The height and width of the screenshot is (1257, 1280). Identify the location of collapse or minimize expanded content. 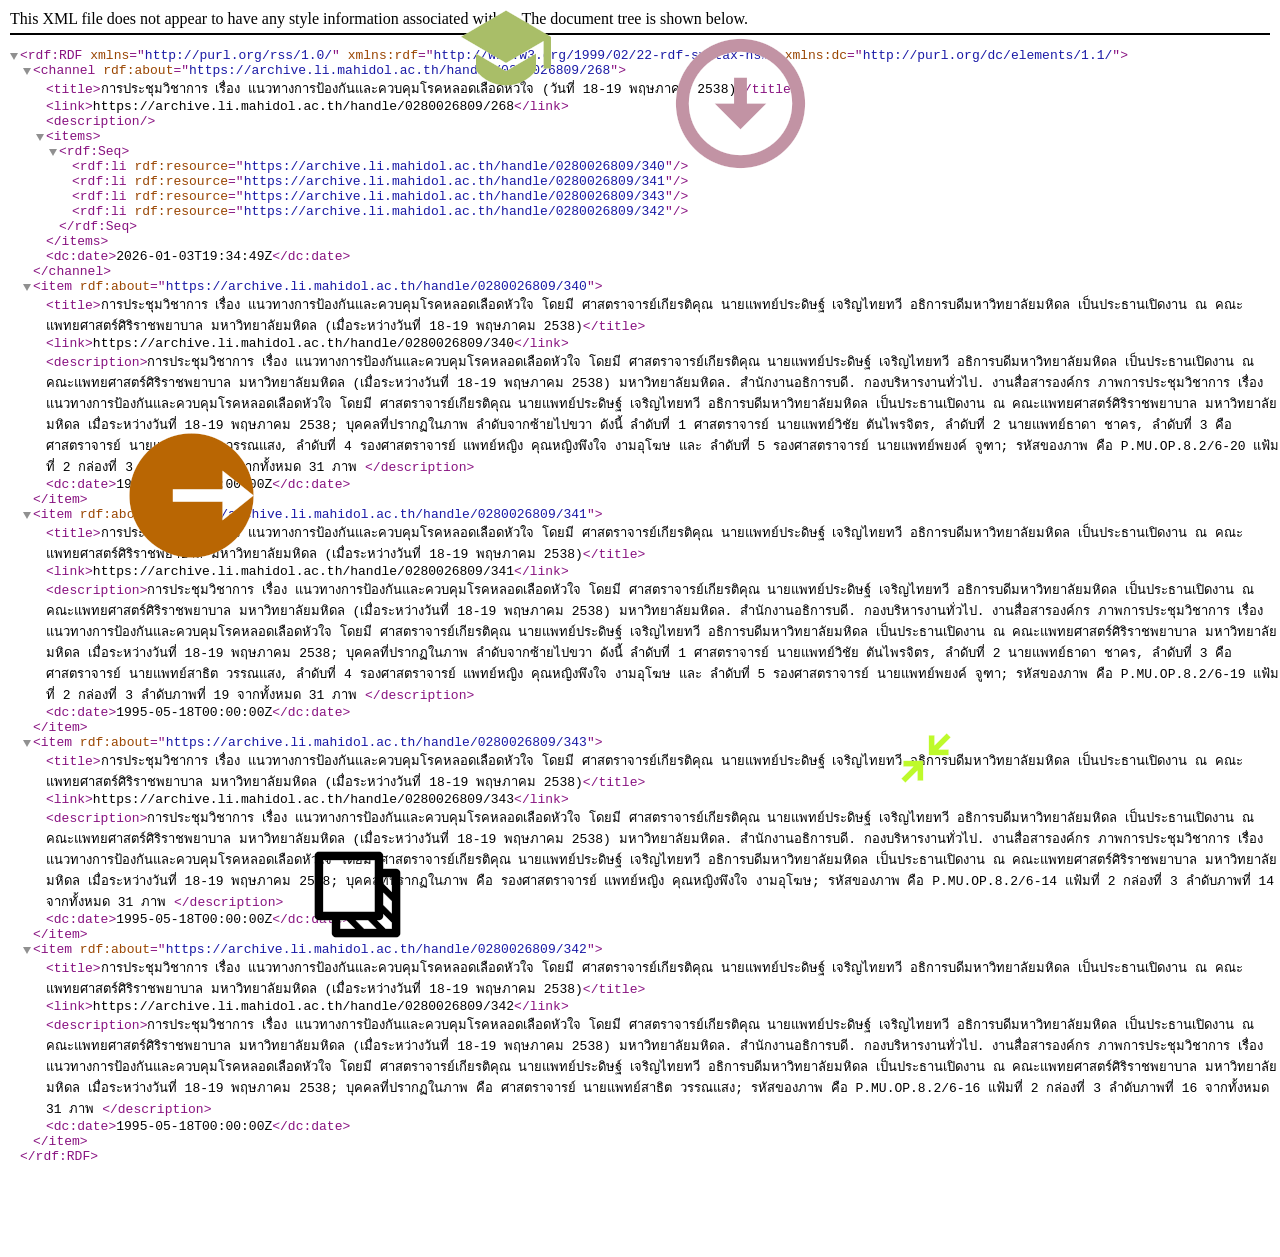
(926, 758).